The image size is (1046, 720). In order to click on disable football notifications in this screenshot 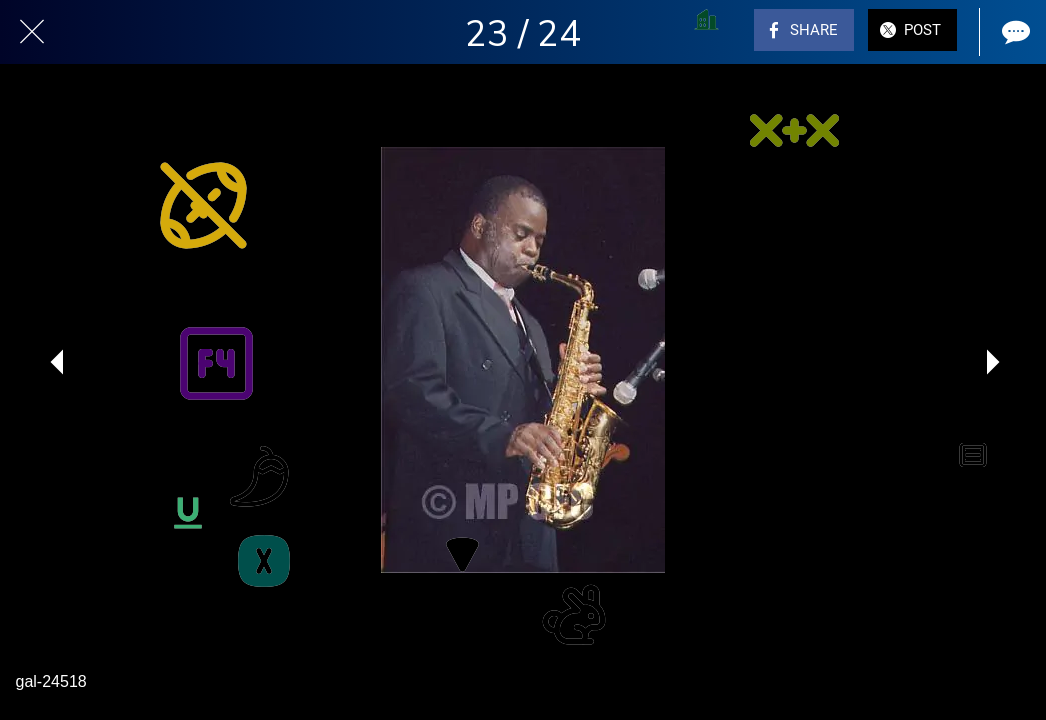, I will do `click(203, 205)`.